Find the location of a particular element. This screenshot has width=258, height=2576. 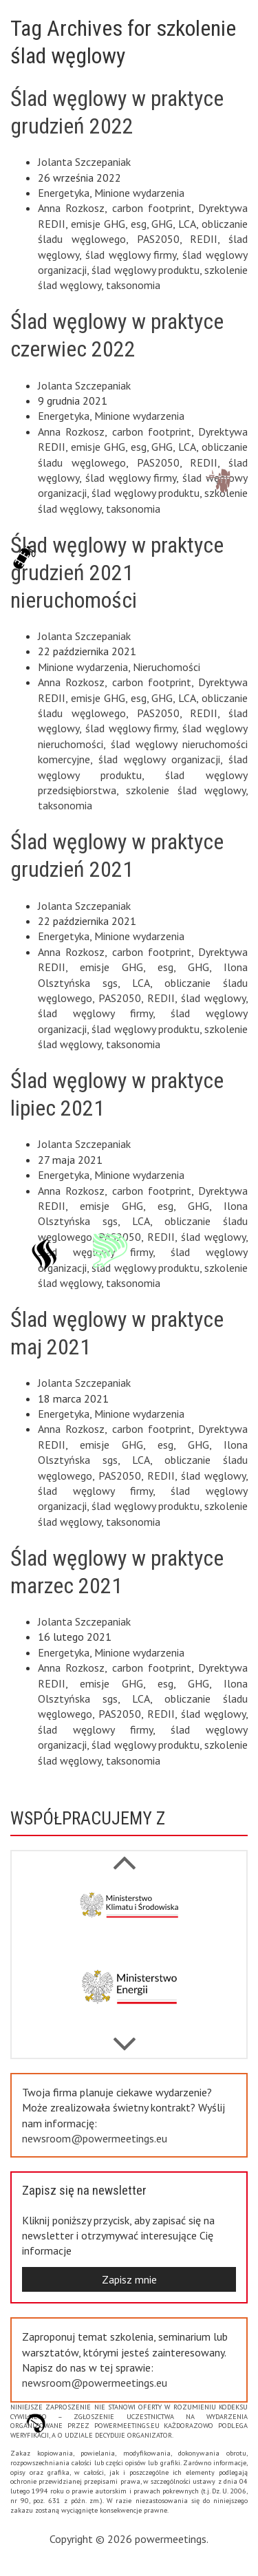

indicates hidden complexity or underlying data not immediately visible is located at coordinates (219, 480).